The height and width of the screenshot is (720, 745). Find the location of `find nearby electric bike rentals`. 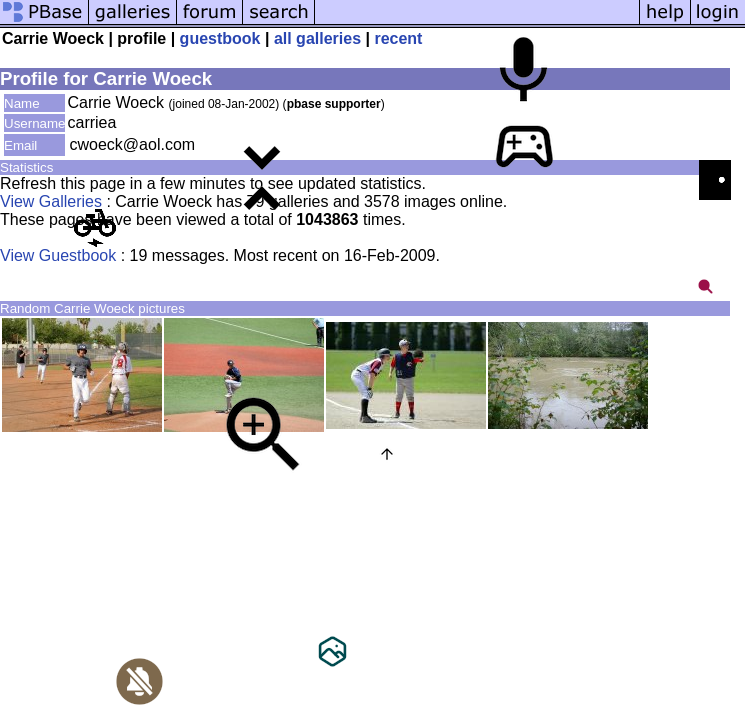

find nearby electric bike rentals is located at coordinates (95, 228).